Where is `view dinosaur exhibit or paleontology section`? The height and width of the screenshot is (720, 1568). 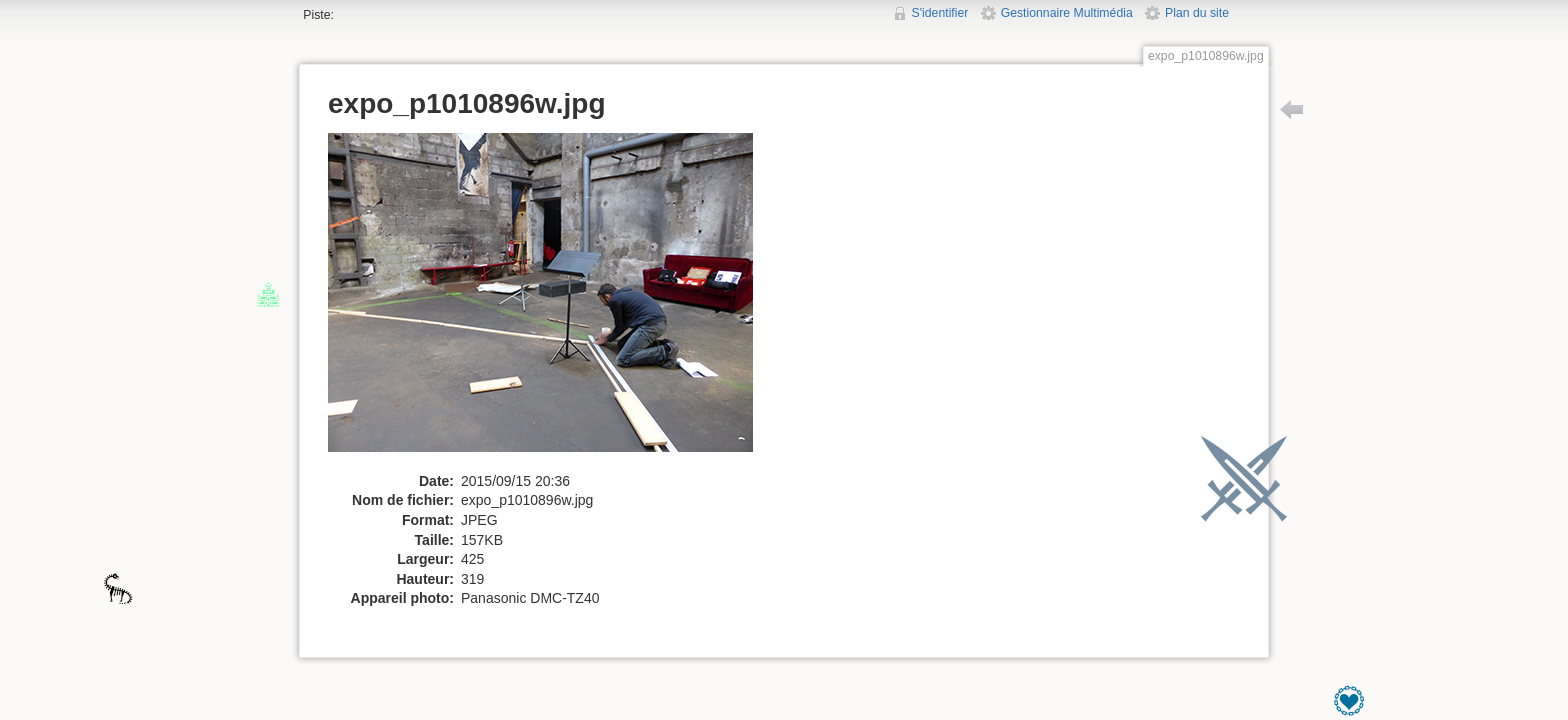 view dinosaur exhibit or paleontology section is located at coordinates (118, 589).